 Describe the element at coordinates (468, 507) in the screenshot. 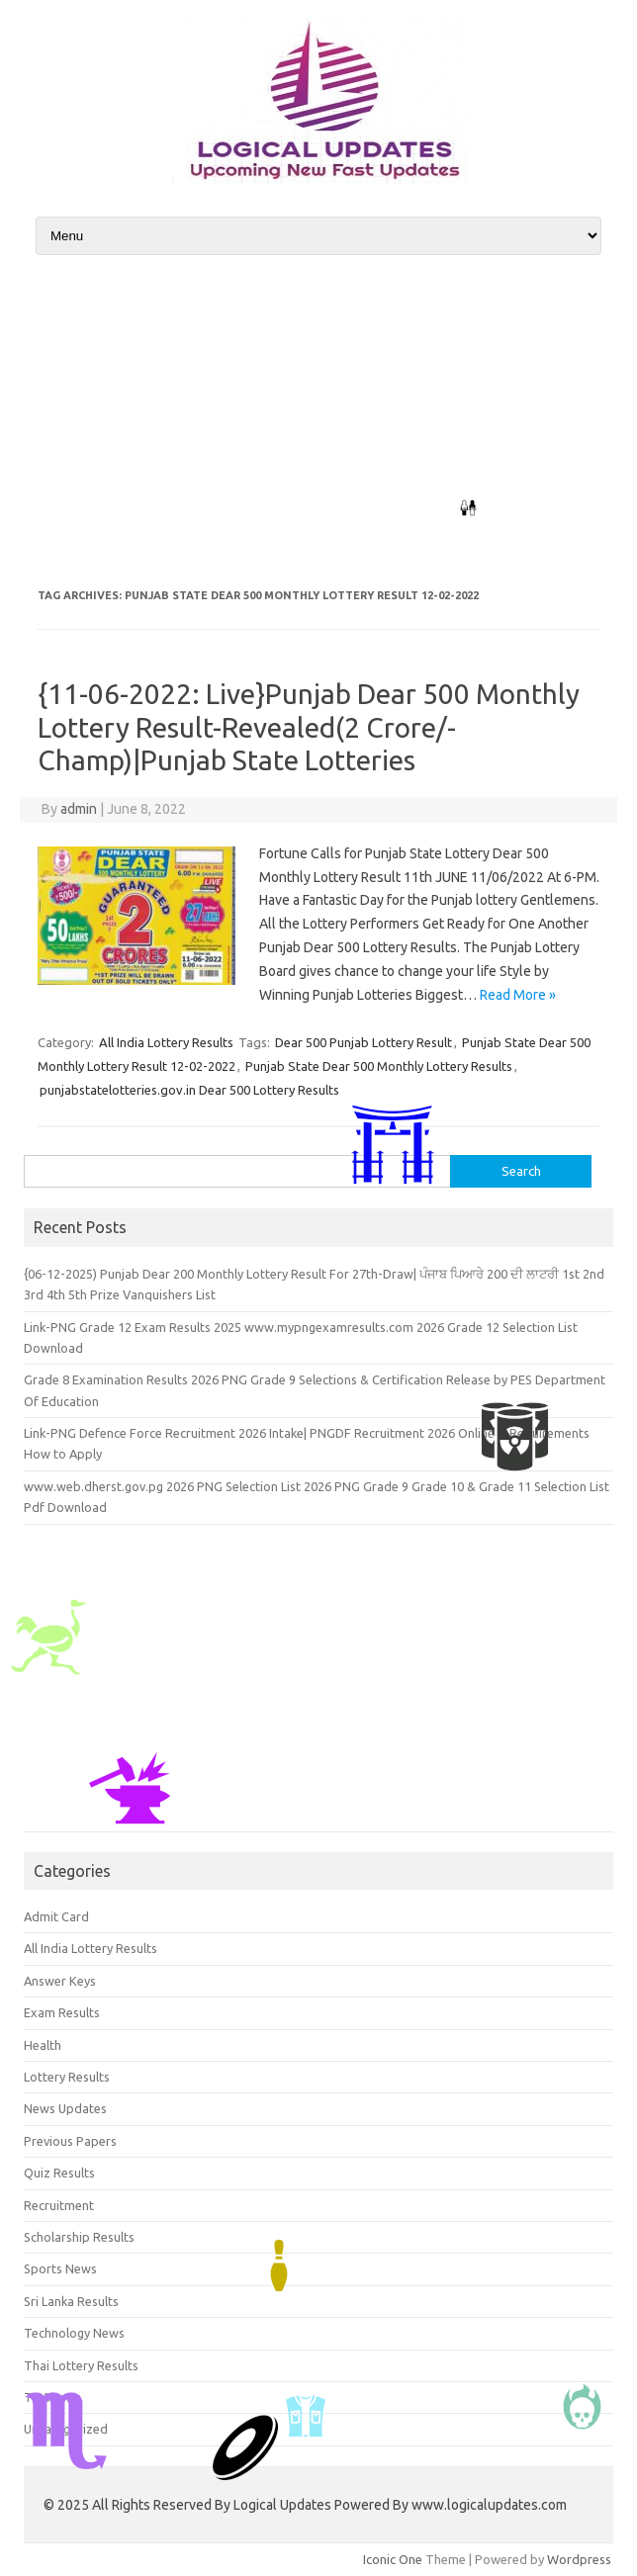

I see `swap character or avatar body` at that location.